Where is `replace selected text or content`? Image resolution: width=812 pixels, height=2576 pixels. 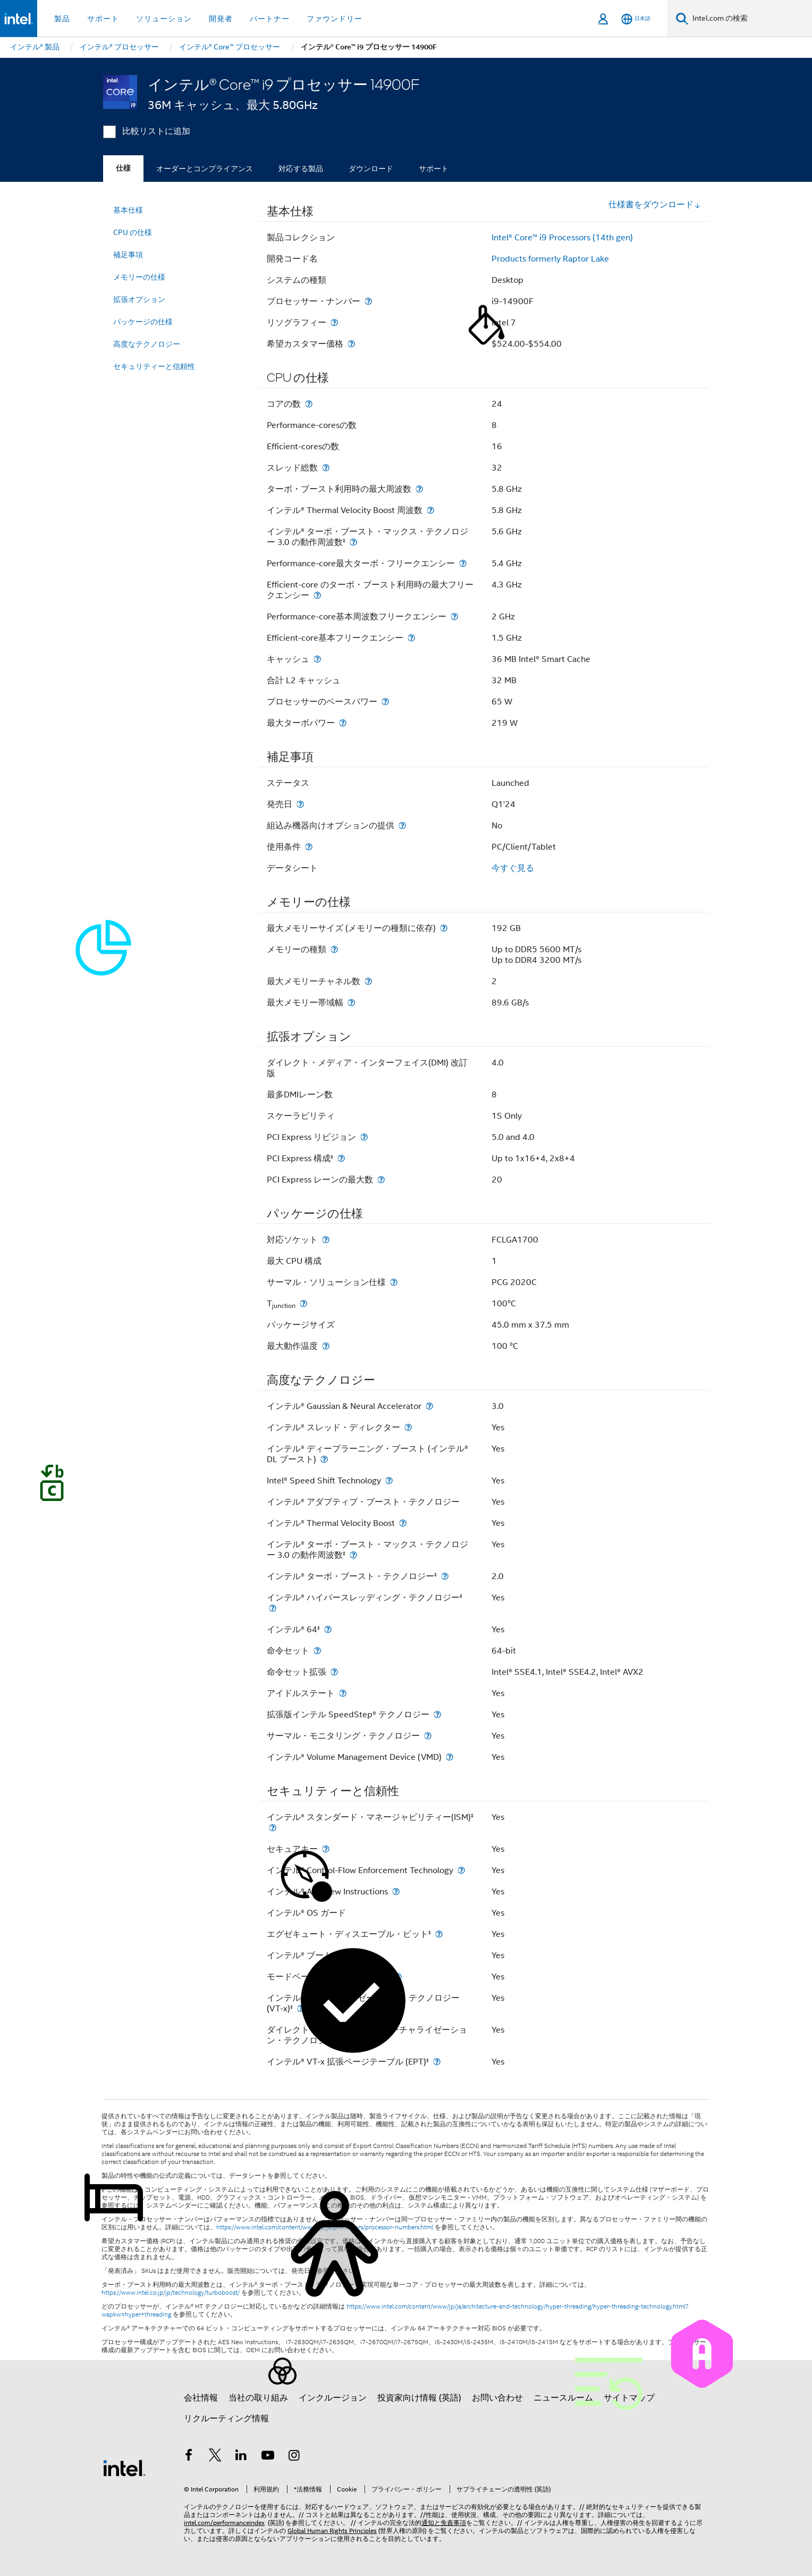
replace selected text or content is located at coordinates (53, 1483).